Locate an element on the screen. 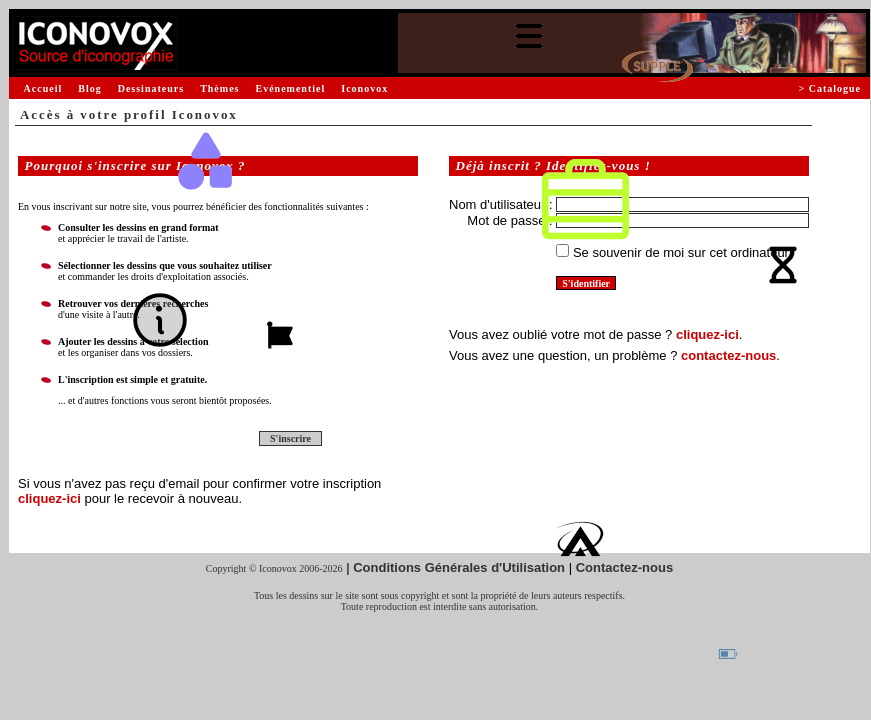 This screenshot has width=871, height=720. flag or mark an item for review is located at coordinates (280, 335).